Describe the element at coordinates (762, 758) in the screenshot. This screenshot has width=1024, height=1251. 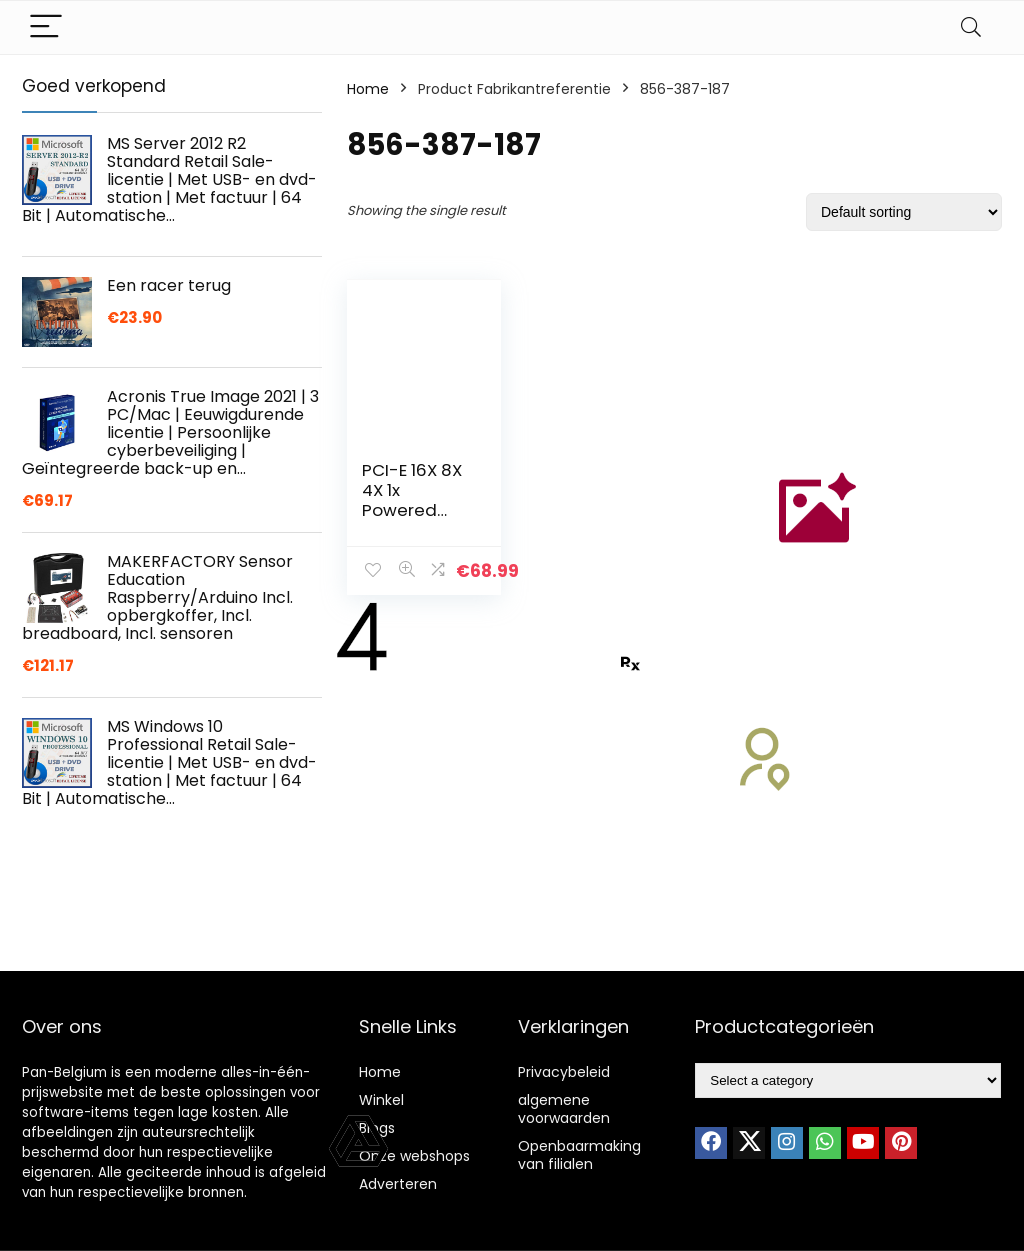
I see `view user's current location` at that location.